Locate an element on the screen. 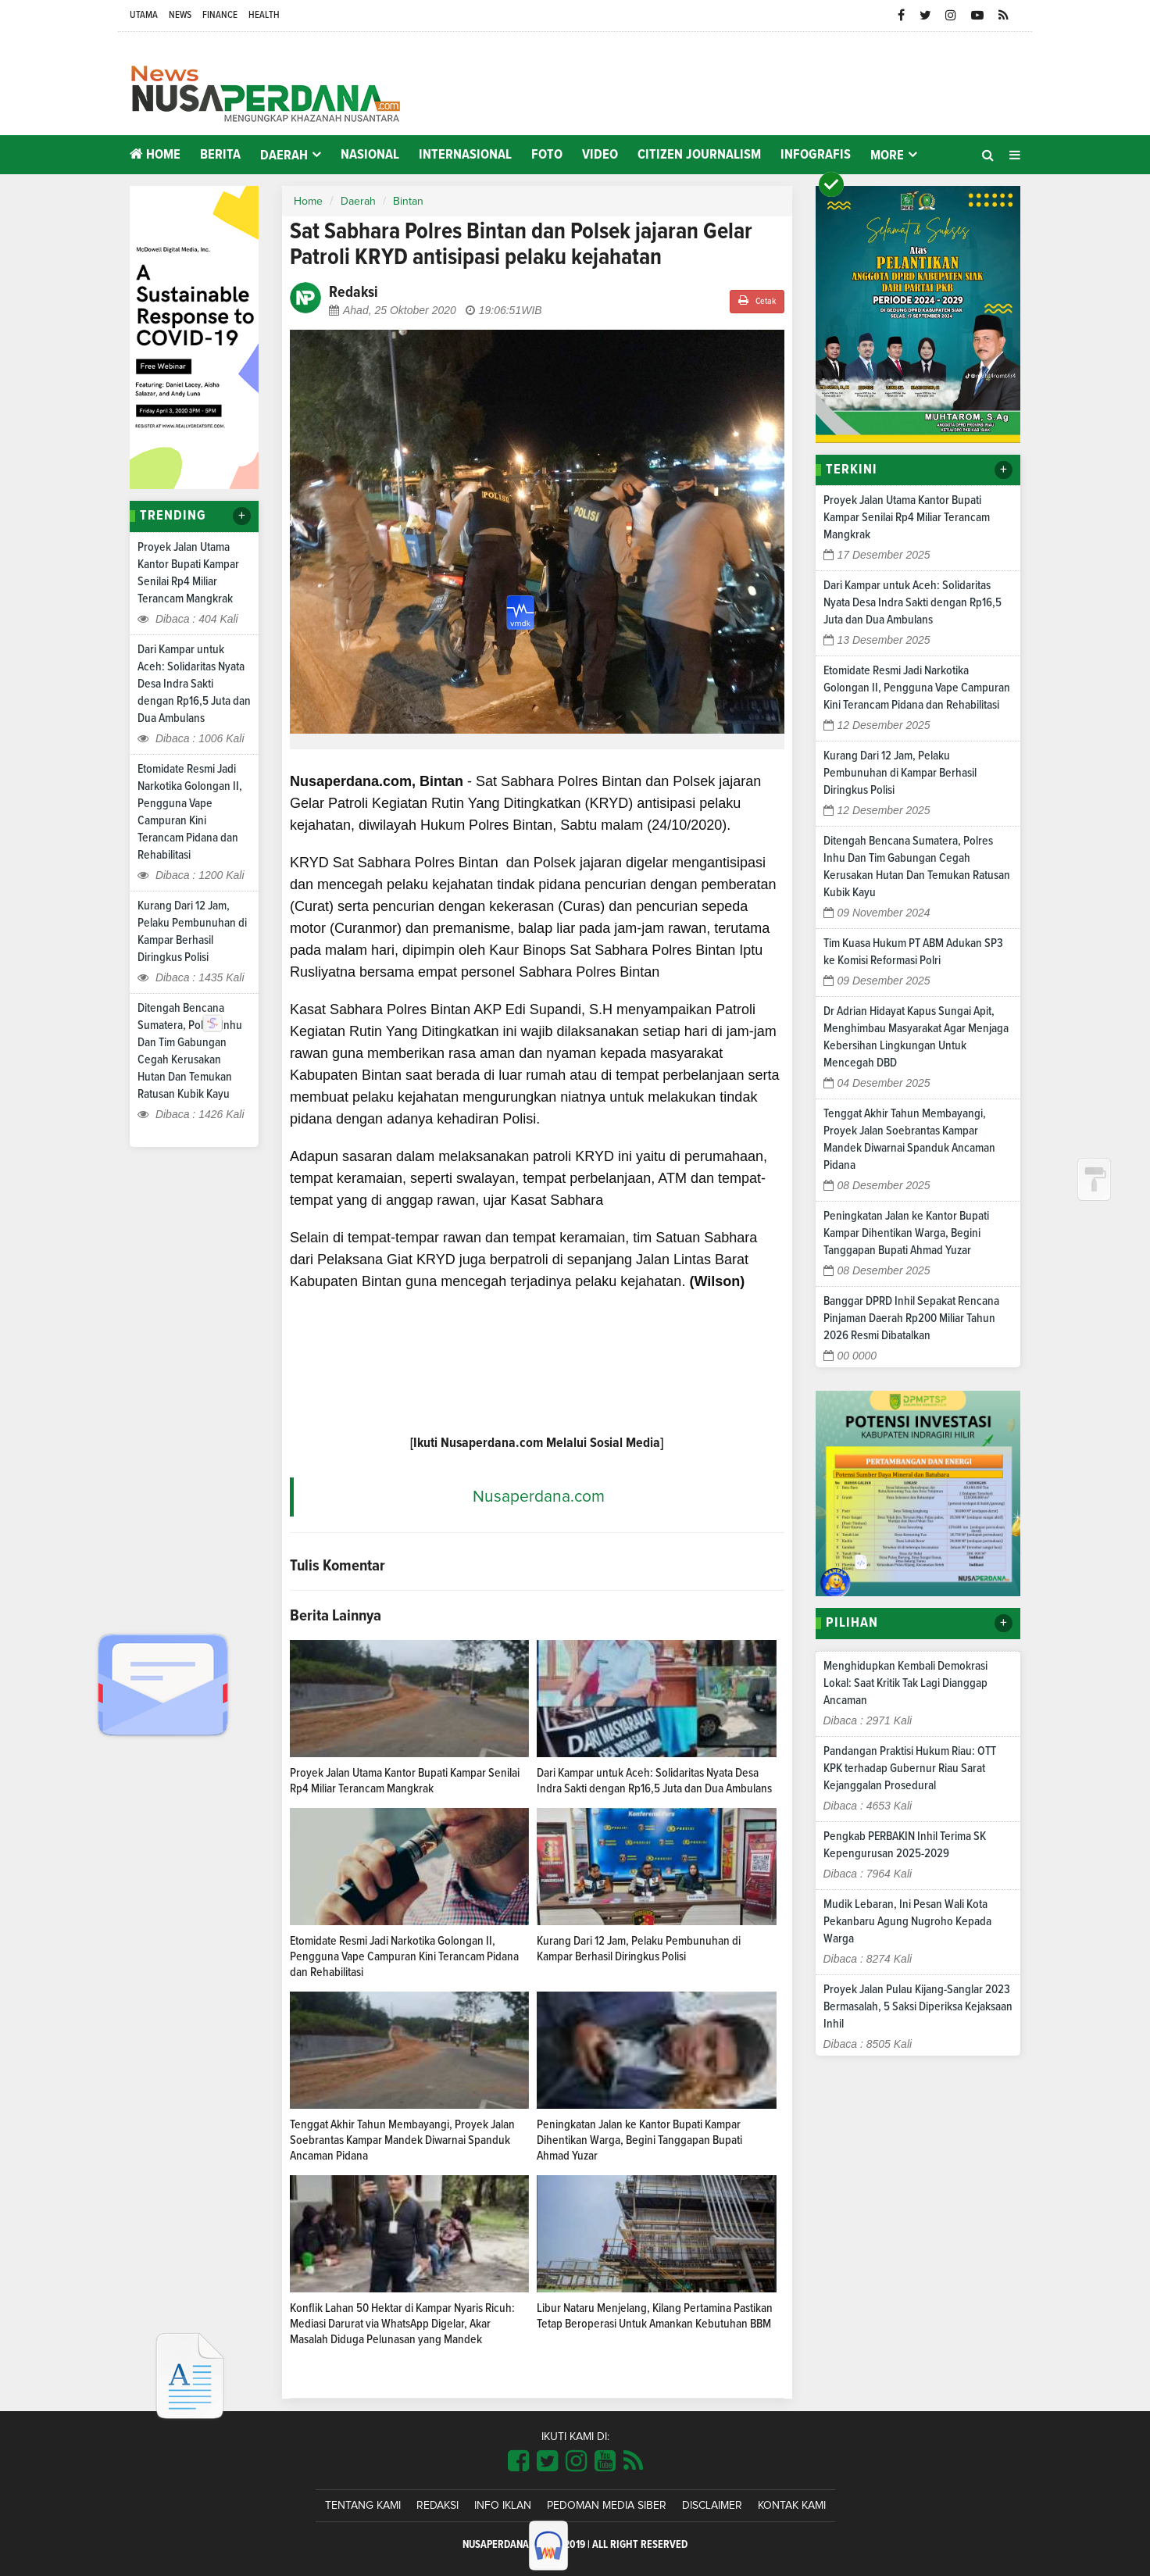 Image resolution: width=1150 pixels, height=2576 pixels. virtualbox virtual disk image file is located at coordinates (520, 613).